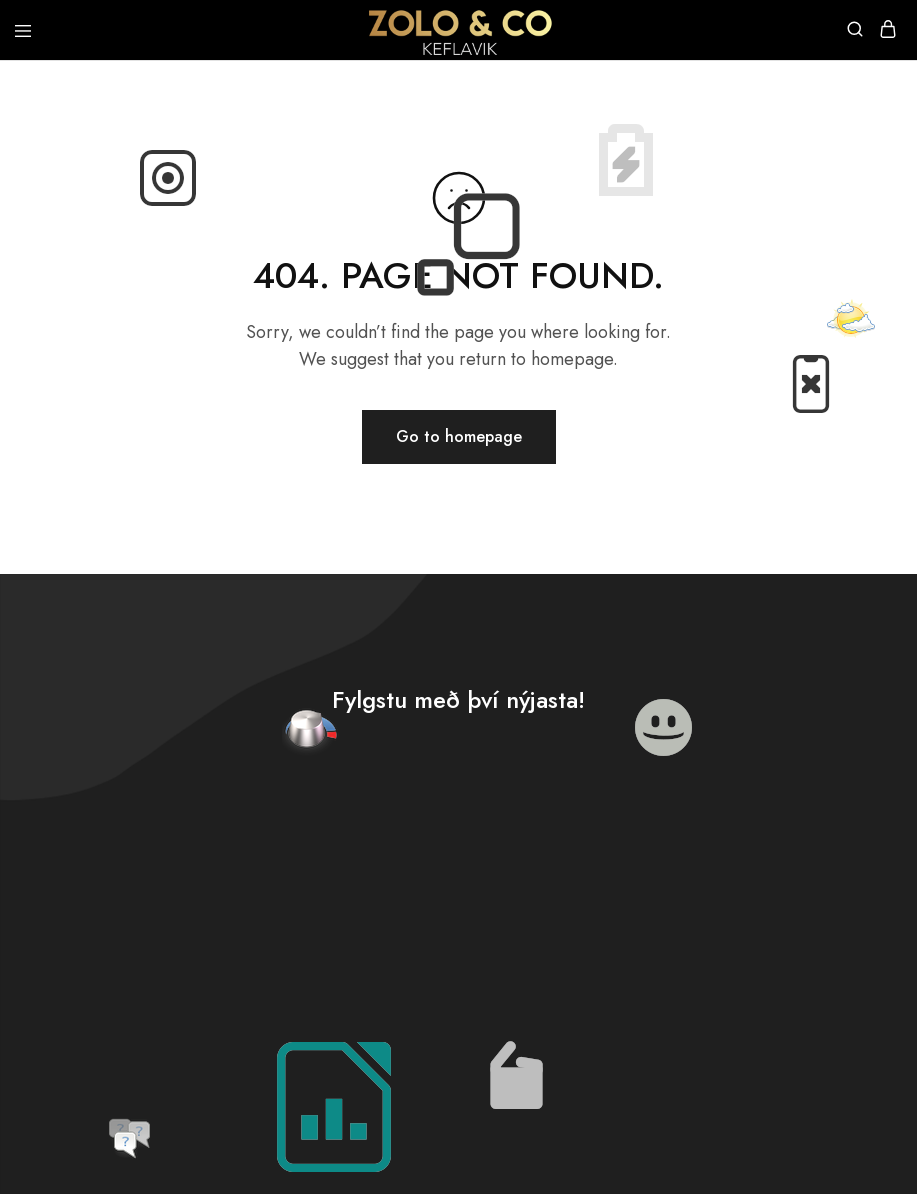  Describe the element at coordinates (811, 384) in the screenshot. I see `disconnect or unlink a paired device` at that location.